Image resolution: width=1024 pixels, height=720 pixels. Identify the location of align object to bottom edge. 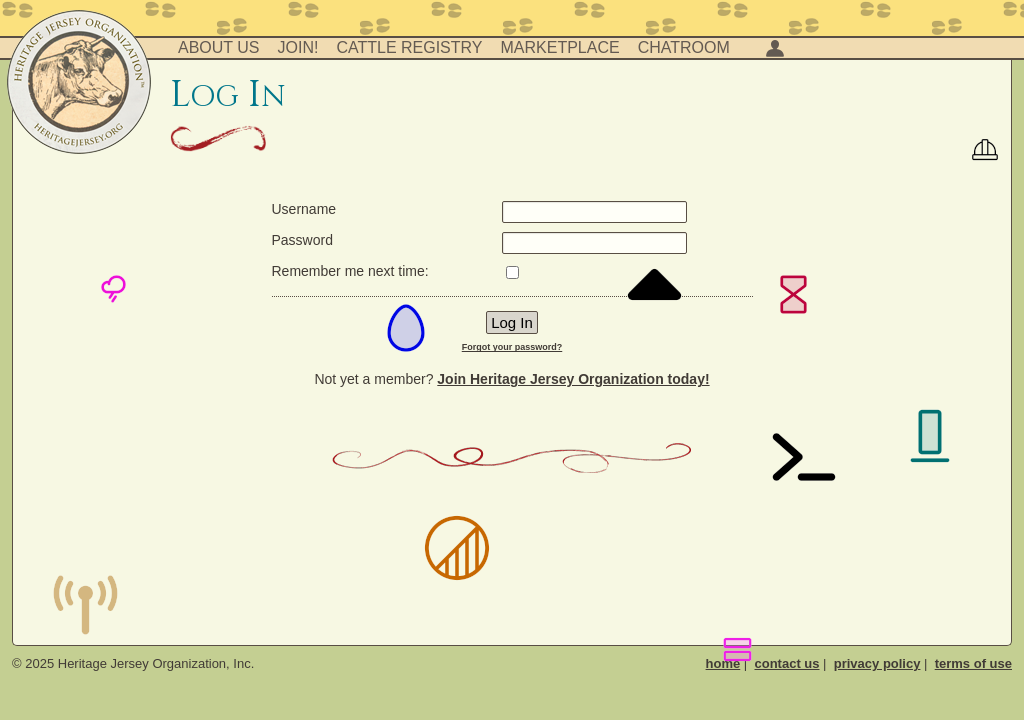
(930, 435).